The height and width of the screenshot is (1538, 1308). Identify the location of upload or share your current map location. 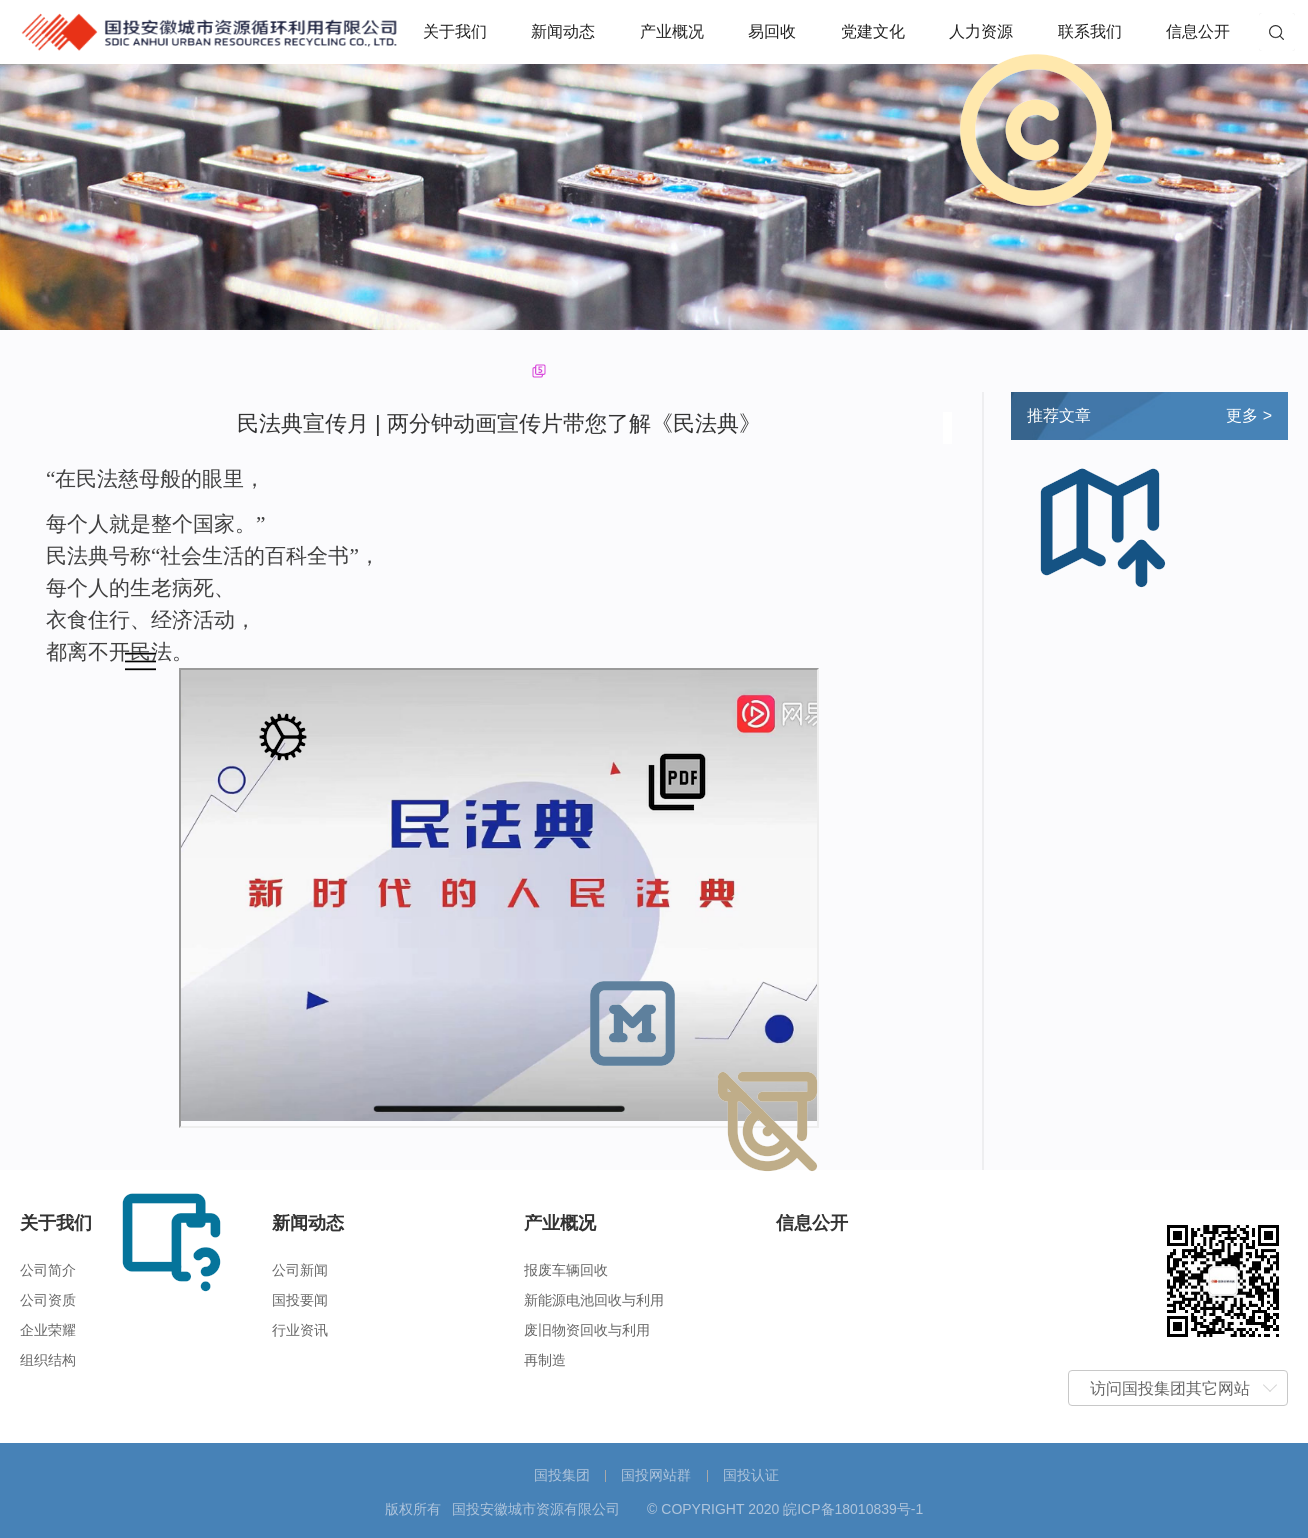
(1100, 522).